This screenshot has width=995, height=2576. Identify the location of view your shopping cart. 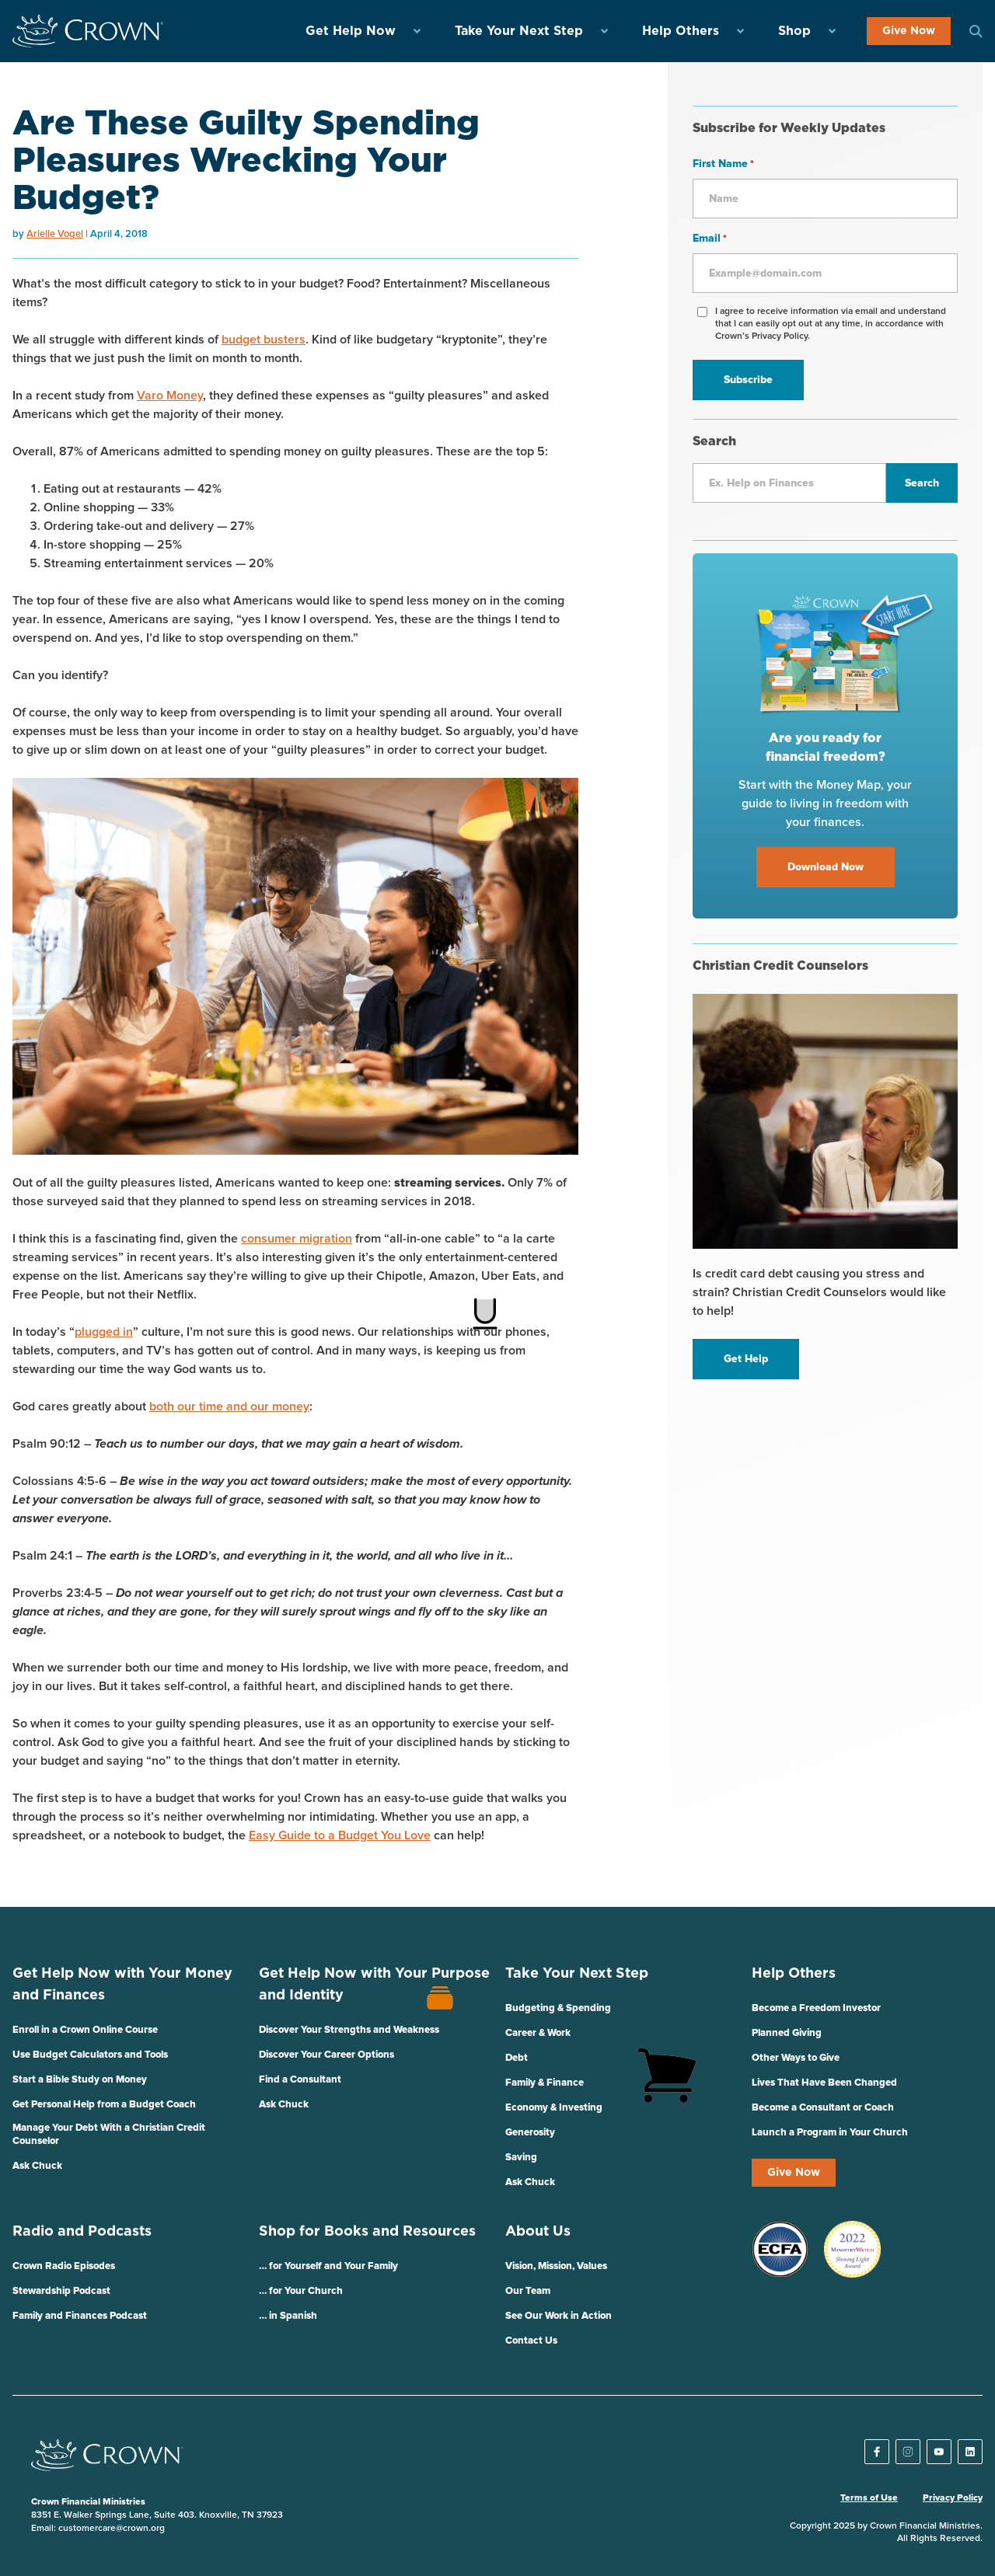
(667, 2076).